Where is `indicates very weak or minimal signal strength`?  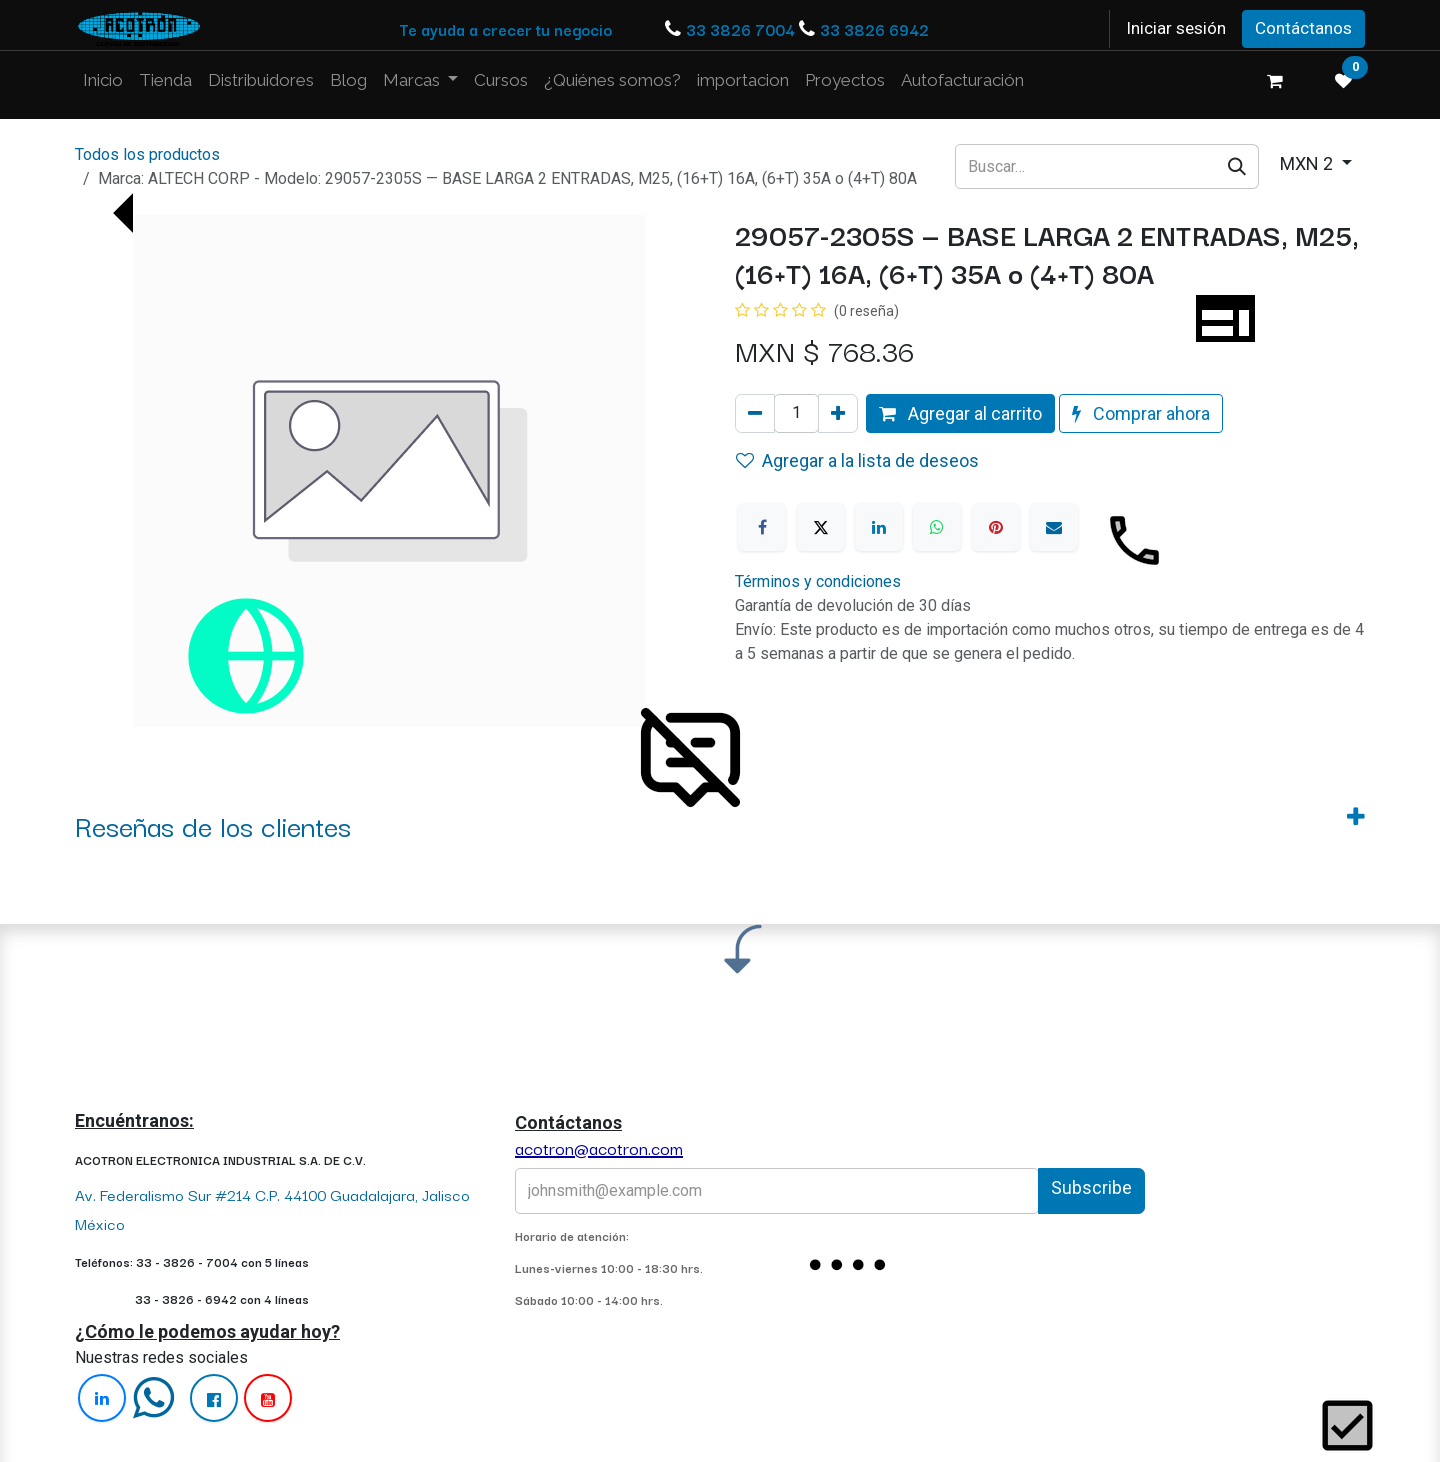 indicates very weak or minimal signal strength is located at coordinates (847, 1232).